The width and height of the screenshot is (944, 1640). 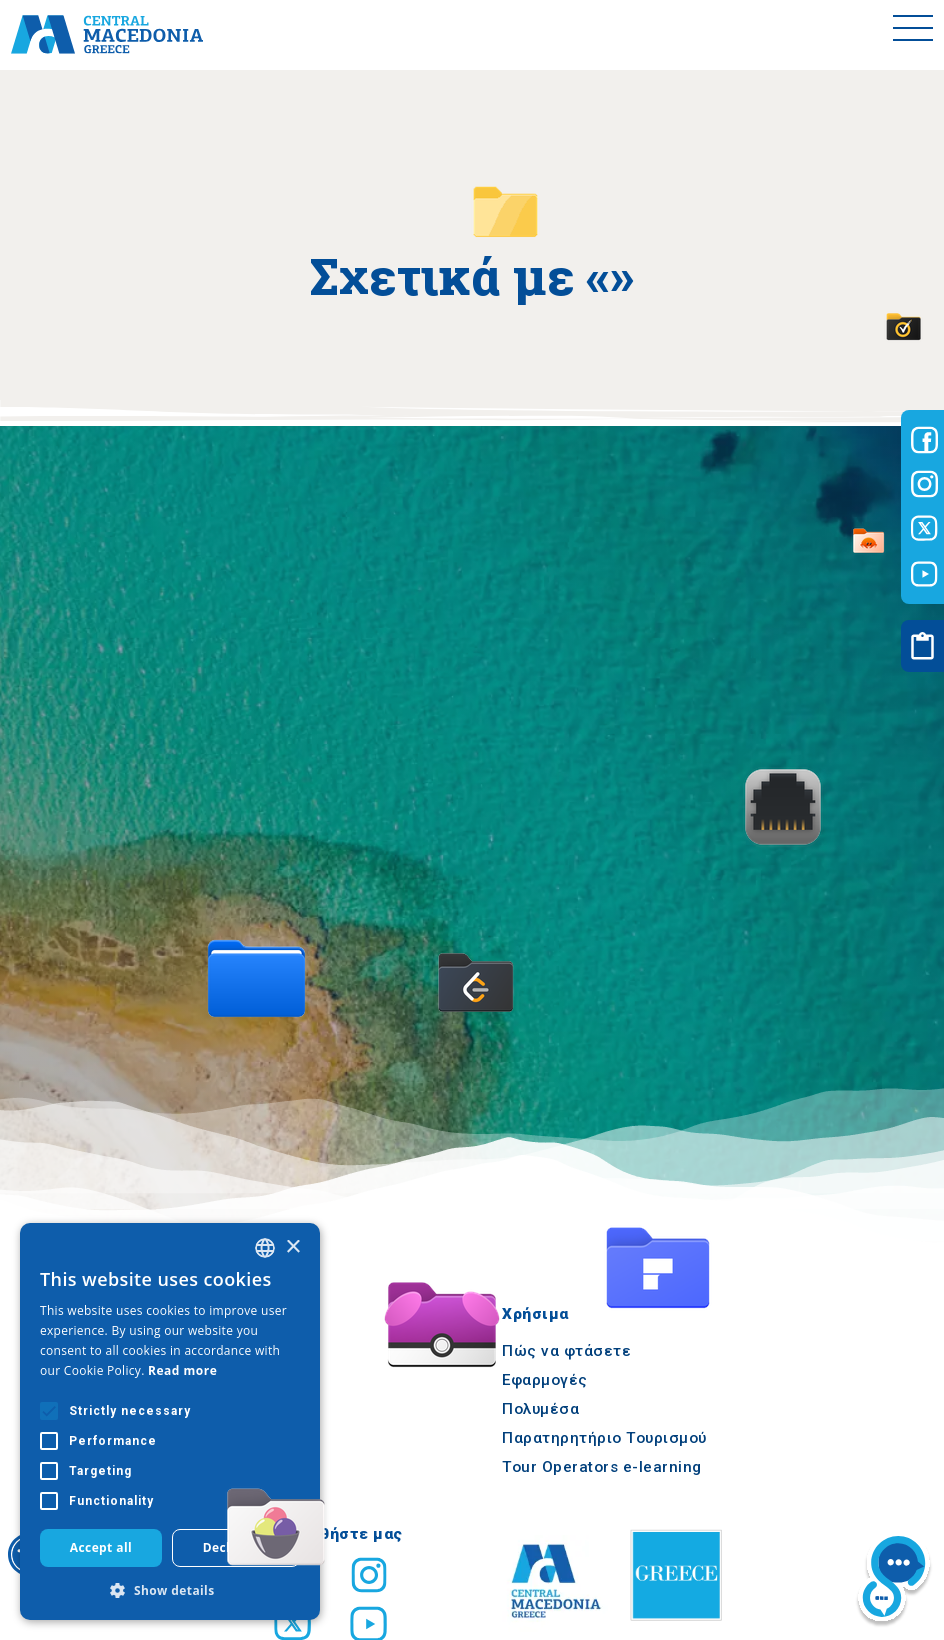 What do you see at coordinates (475, 984) in the screenshot?
I see `open your leetcode practice files folder` at bounding box center [475, 984].